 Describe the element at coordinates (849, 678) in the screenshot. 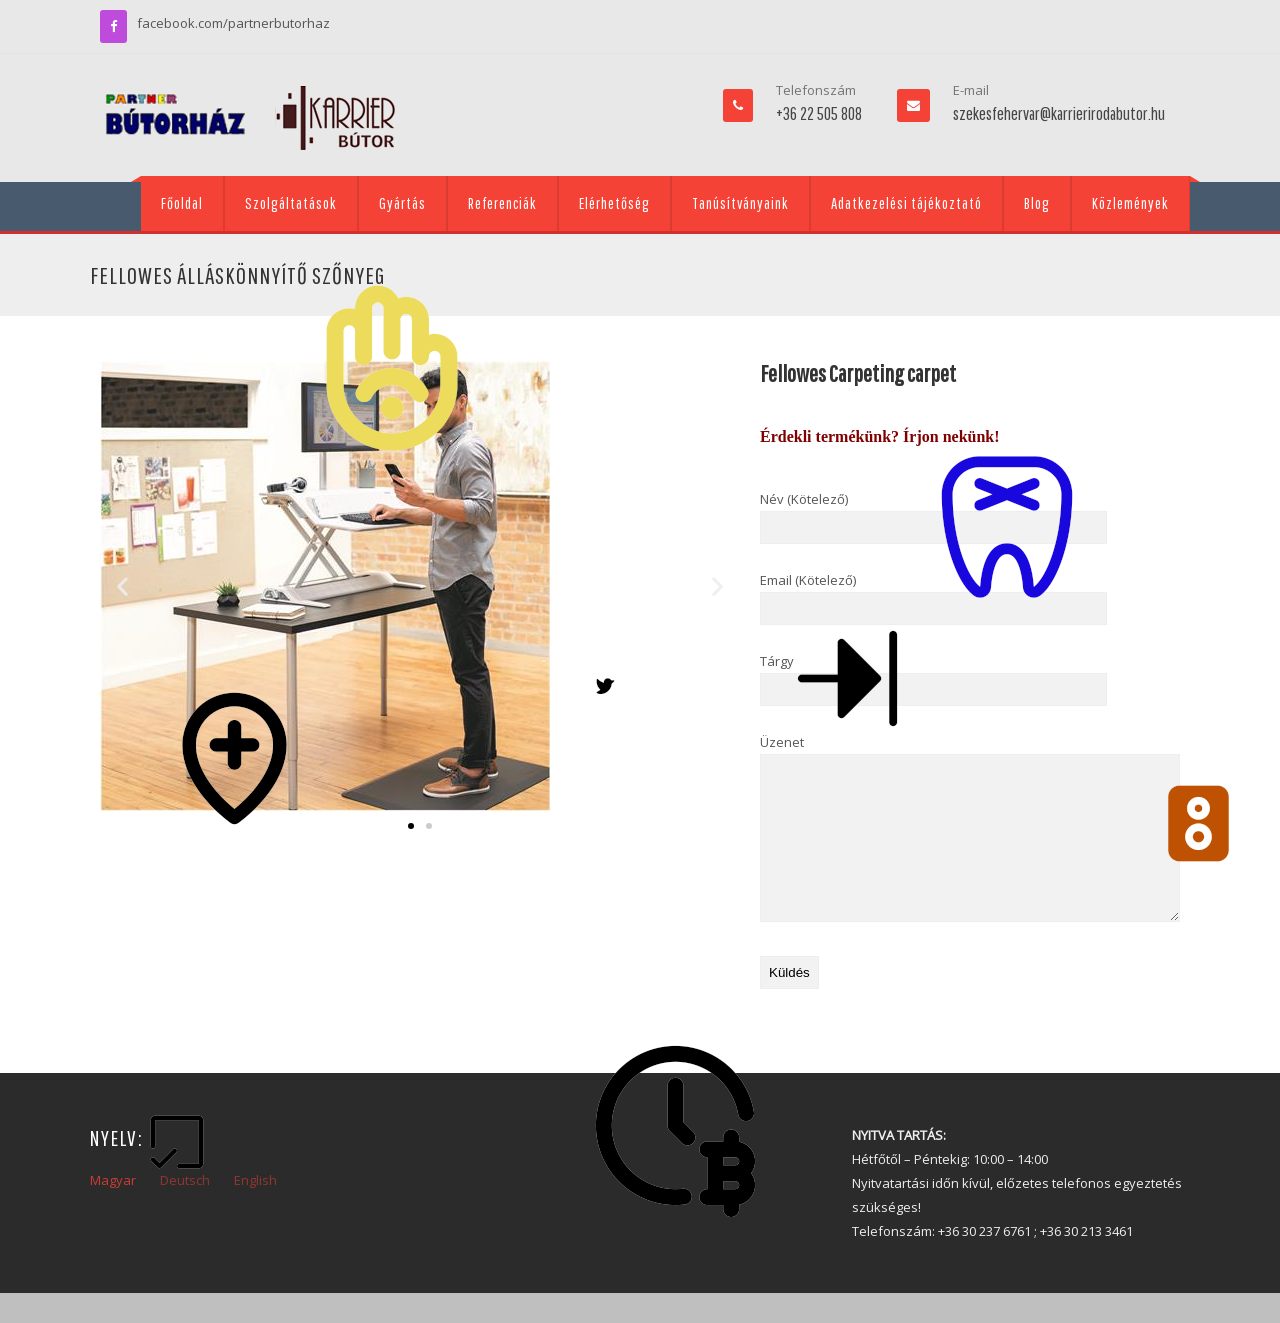

I see `go to end of content or list` at that location.